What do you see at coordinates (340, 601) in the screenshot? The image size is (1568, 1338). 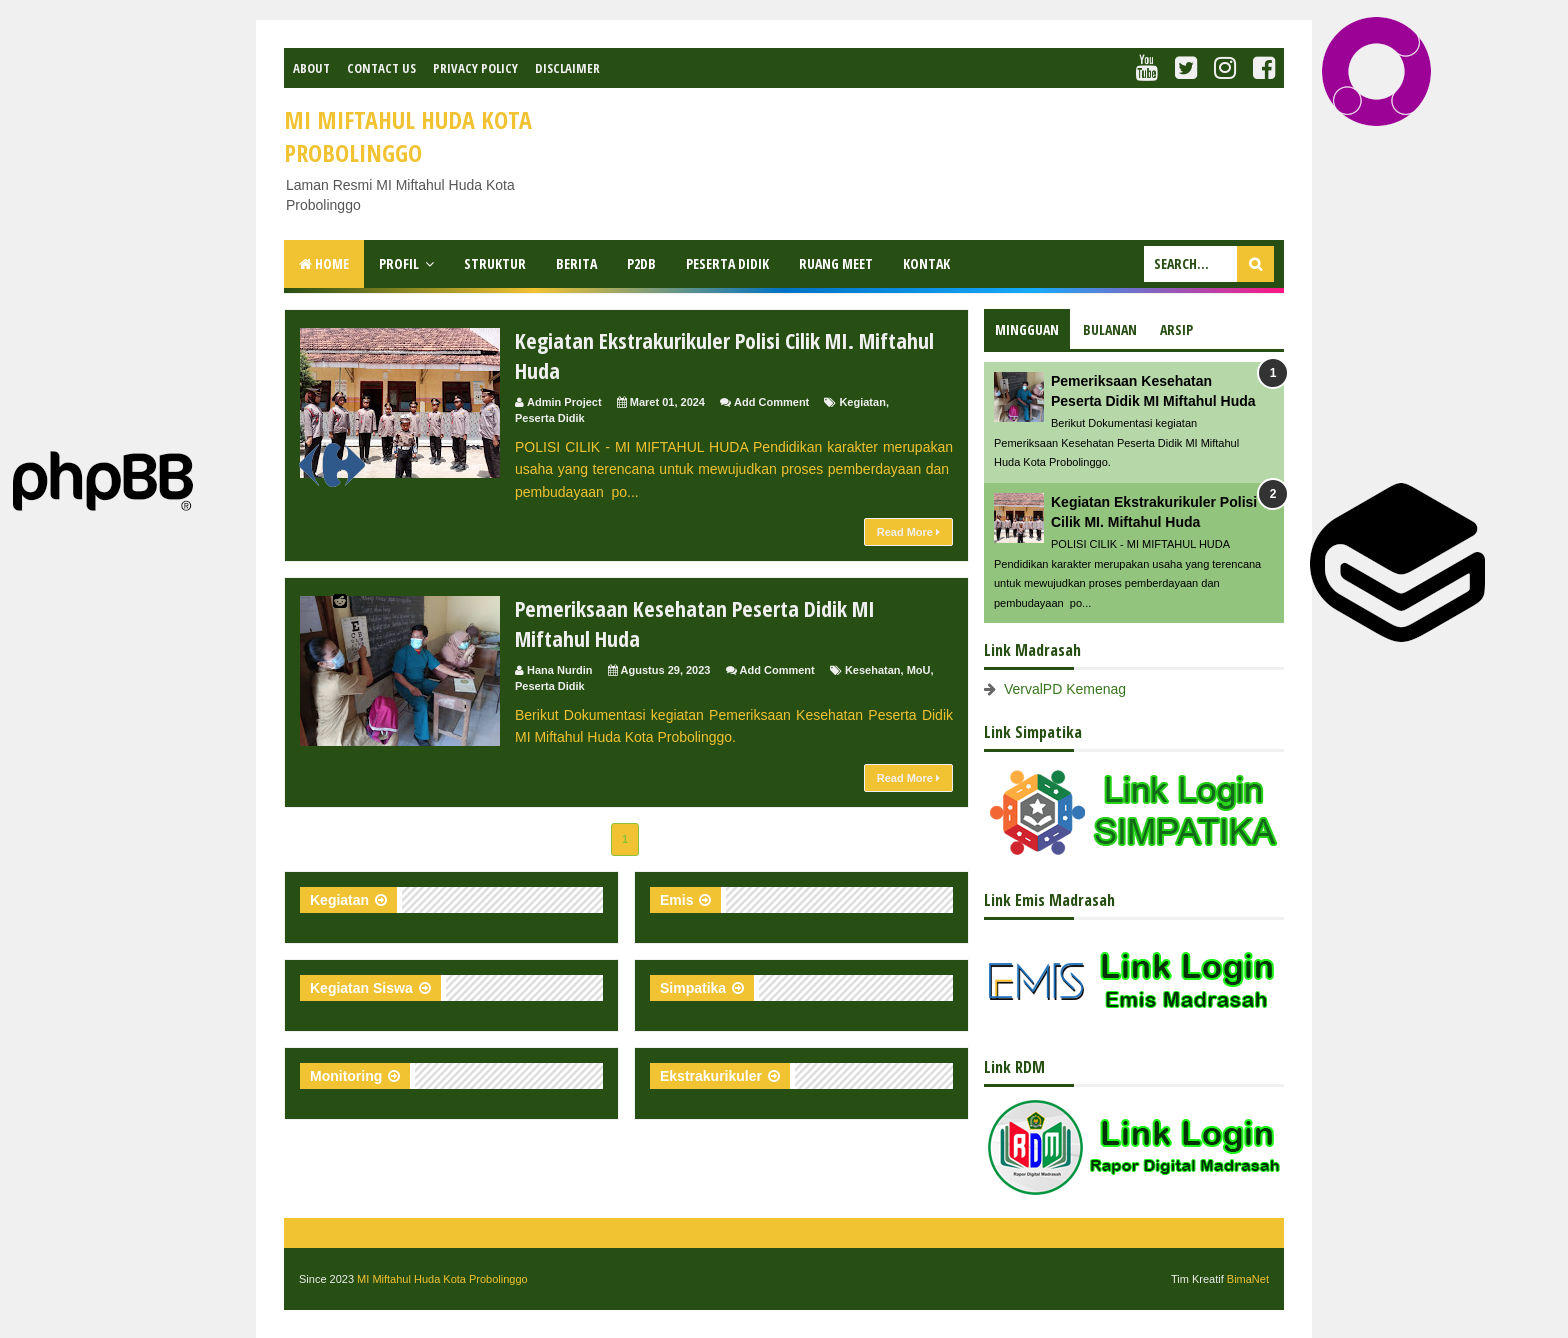 I see `open Reddit app` at bounding box center [340, 601].